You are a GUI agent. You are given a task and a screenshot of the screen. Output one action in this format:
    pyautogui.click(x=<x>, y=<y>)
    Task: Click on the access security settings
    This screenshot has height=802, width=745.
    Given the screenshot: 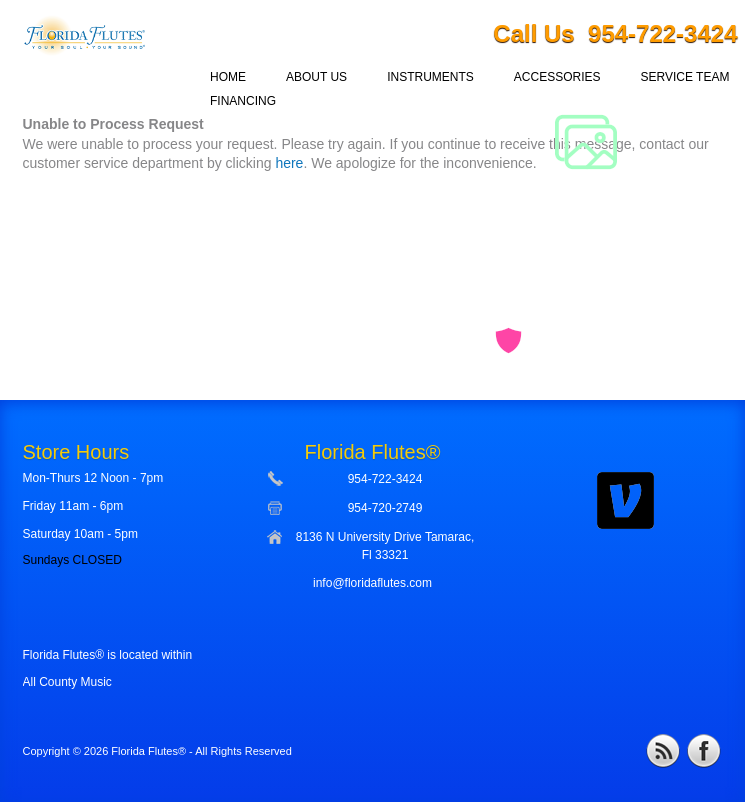 What is the action you would take?
    pyautogui.click(x=508, y=340)
    